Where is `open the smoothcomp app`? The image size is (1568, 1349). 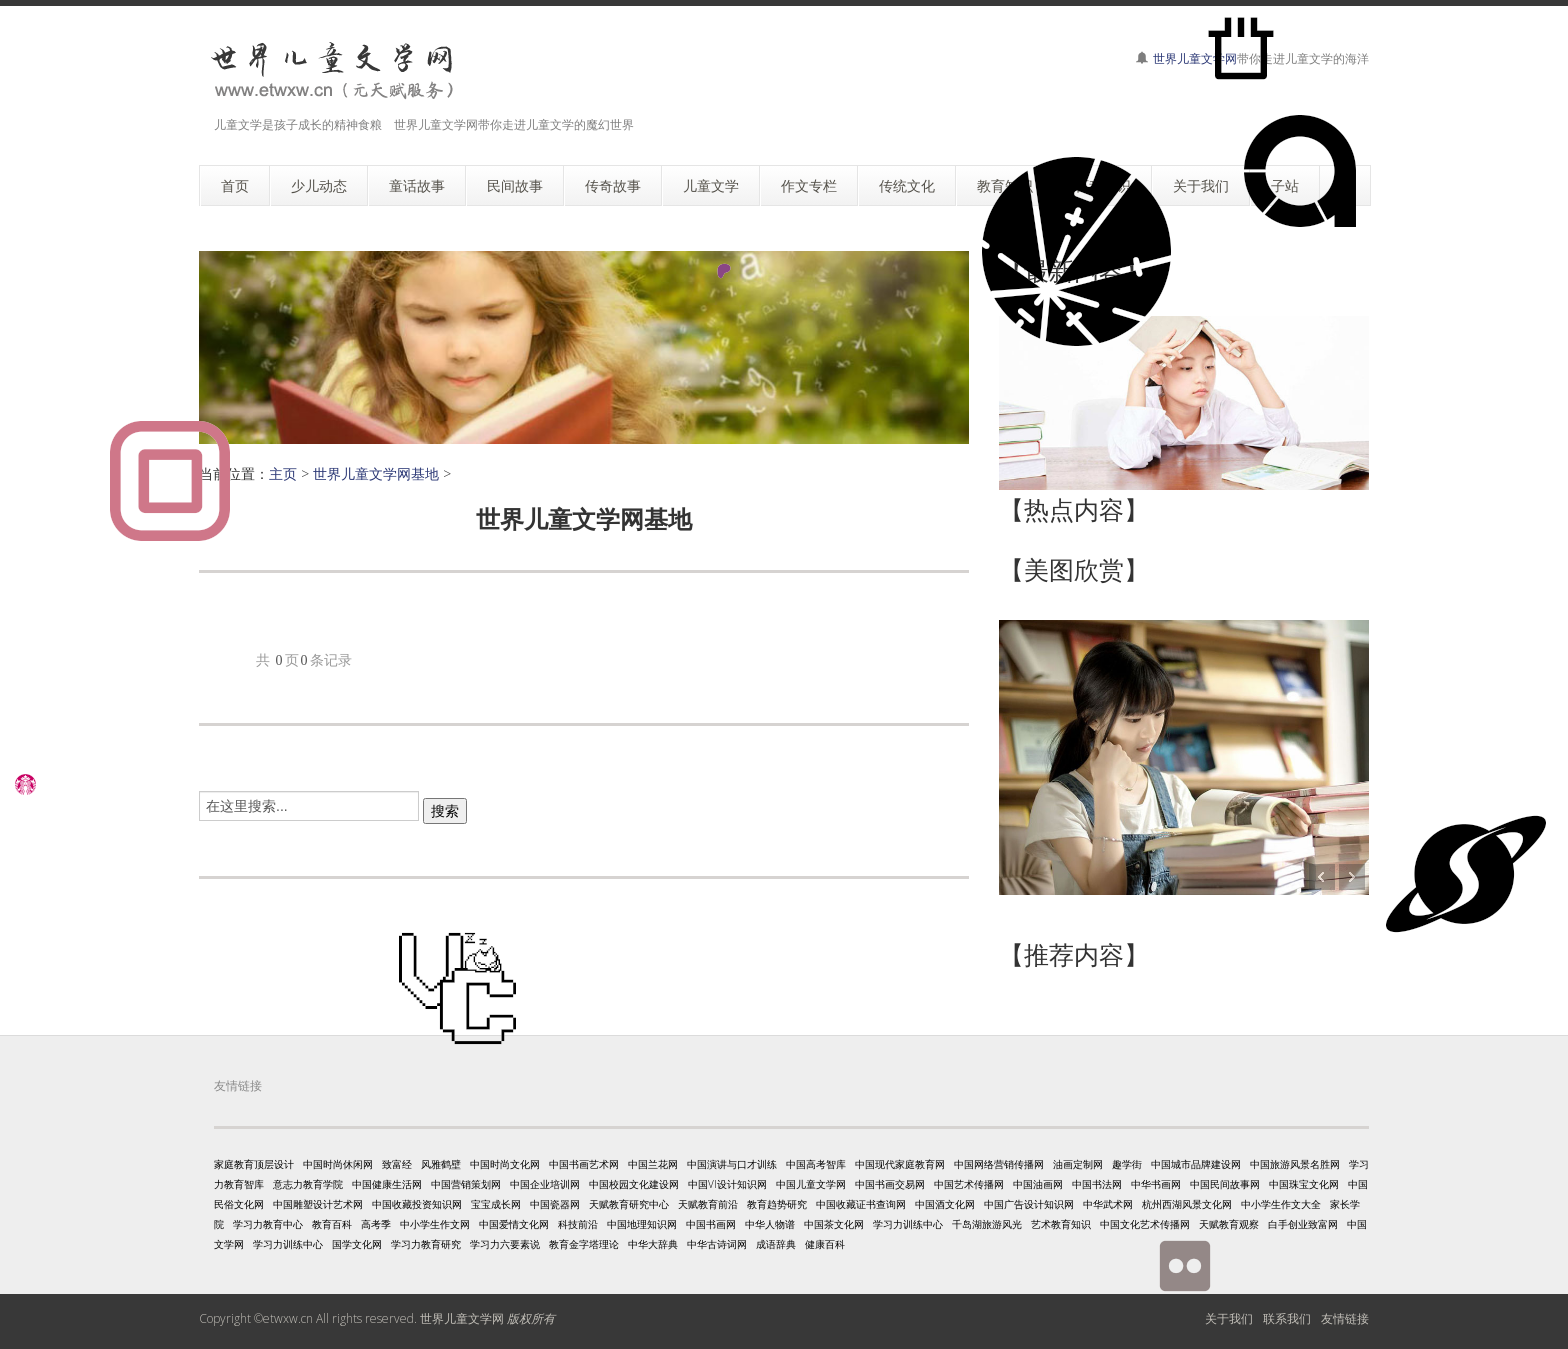
open the smoothcomp app is located at coordinates (170, 481).